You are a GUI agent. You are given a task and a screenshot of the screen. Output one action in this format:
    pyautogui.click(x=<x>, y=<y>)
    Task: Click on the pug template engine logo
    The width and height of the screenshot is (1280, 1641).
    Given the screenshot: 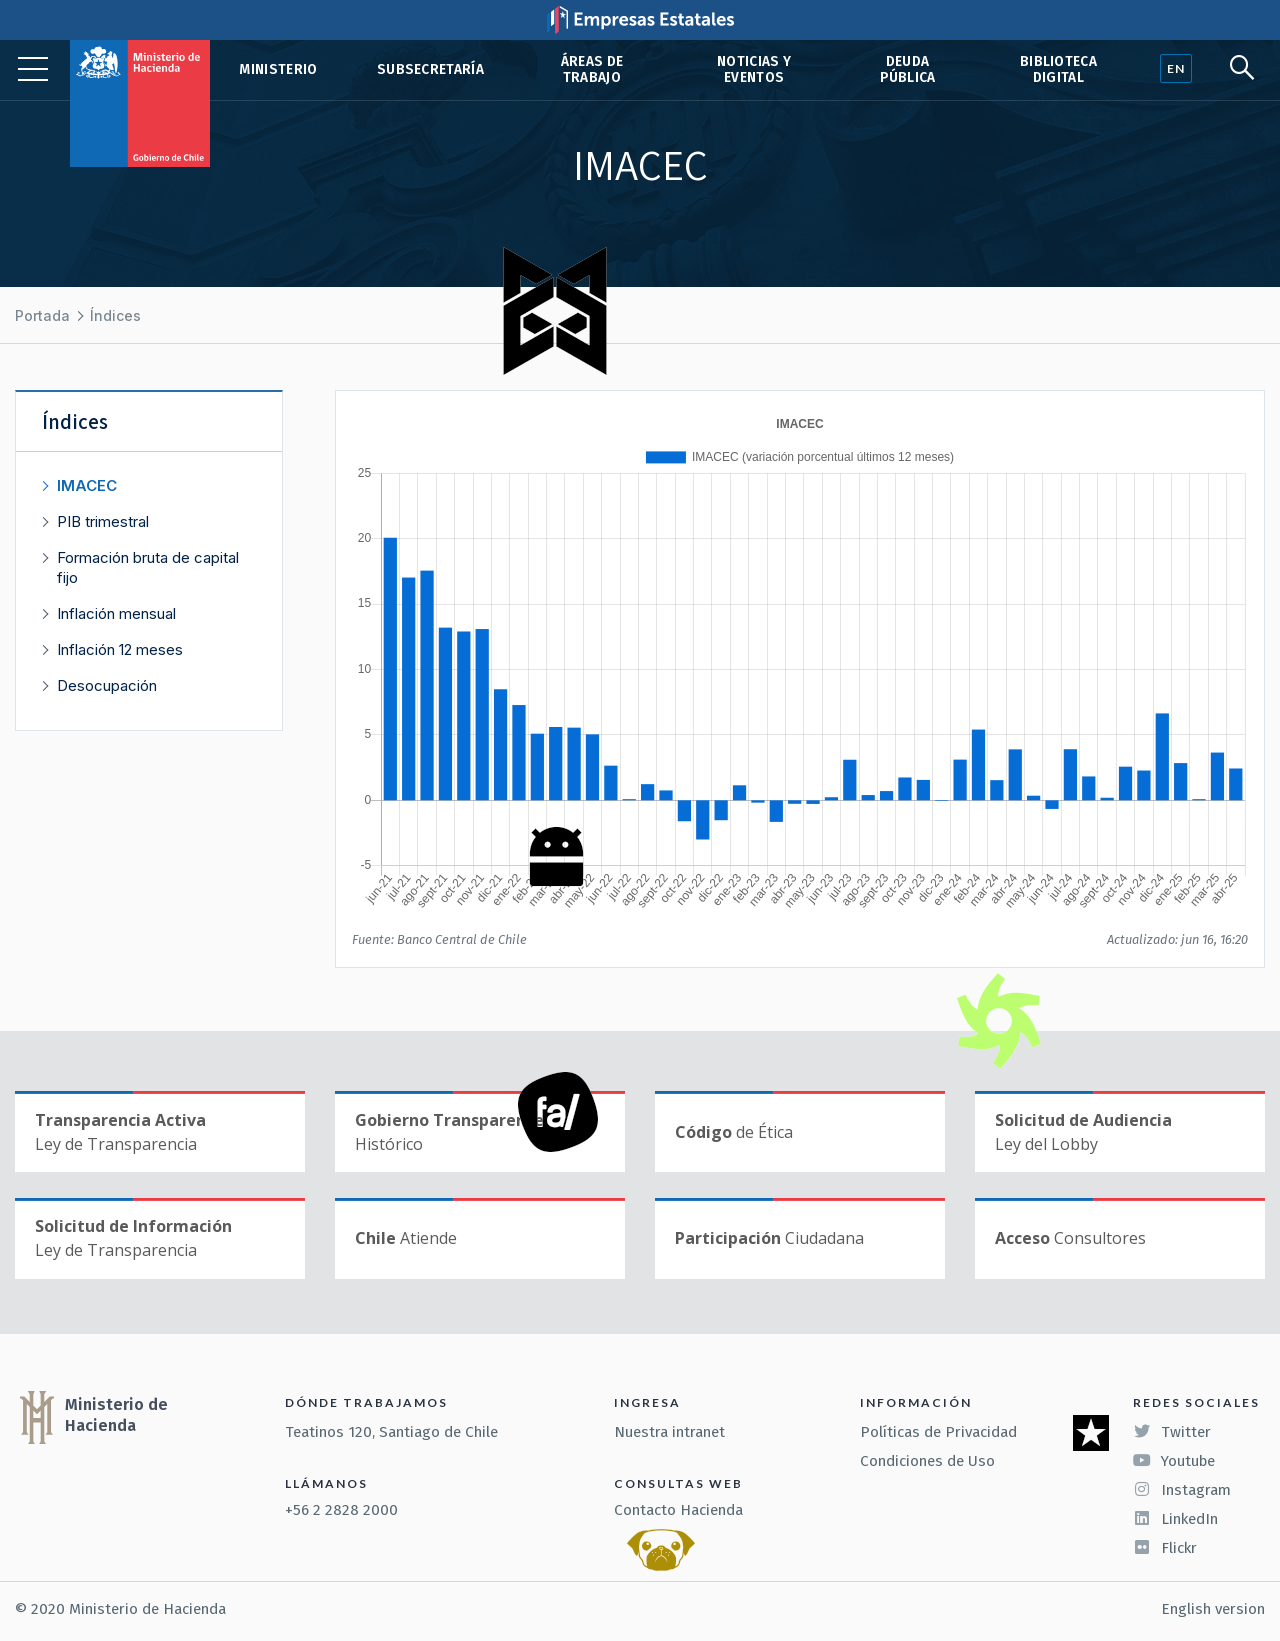 What is the action you would take?
    pyautogui.click(x=661, y=1550)
    